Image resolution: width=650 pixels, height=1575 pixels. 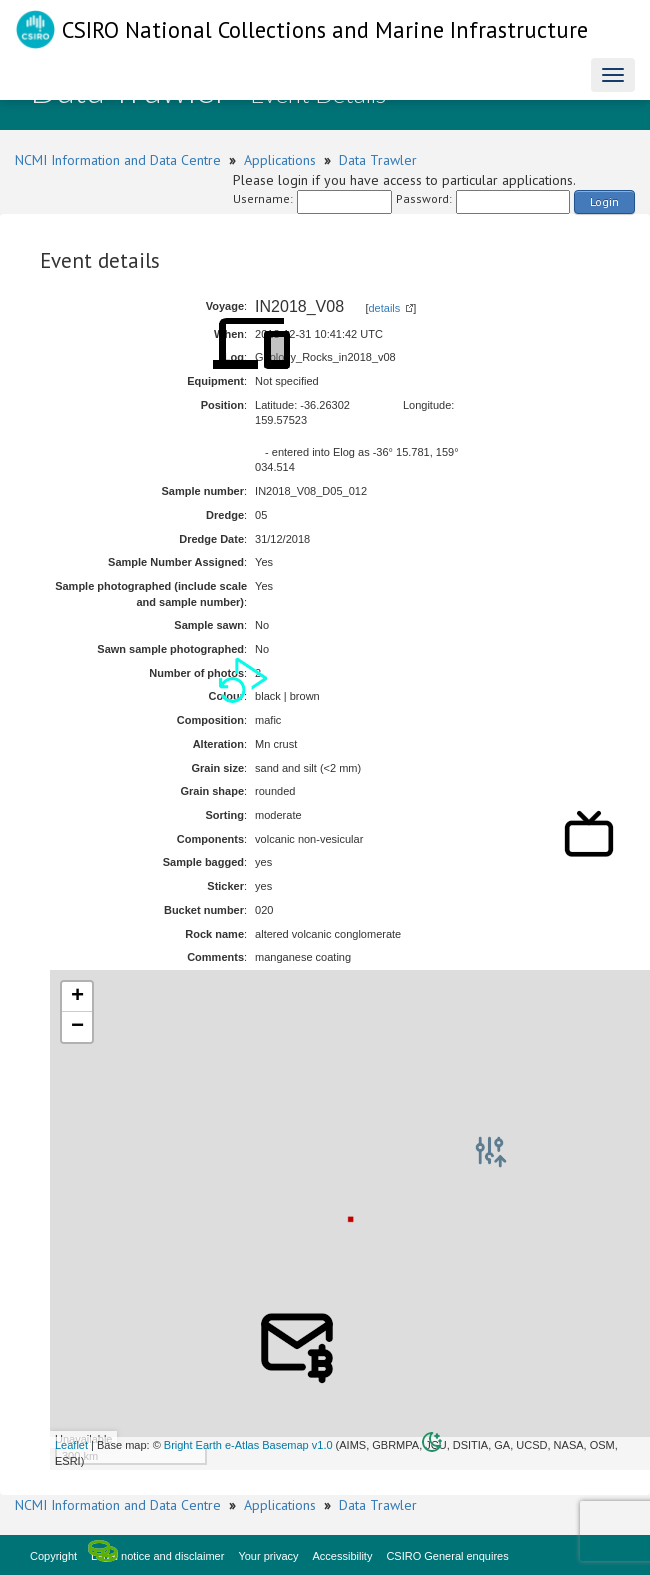 What do you see at coordinates (103, 1551) in the screenshot?
I see `view your coin balance or currency` at bounding box center [103, 1551].